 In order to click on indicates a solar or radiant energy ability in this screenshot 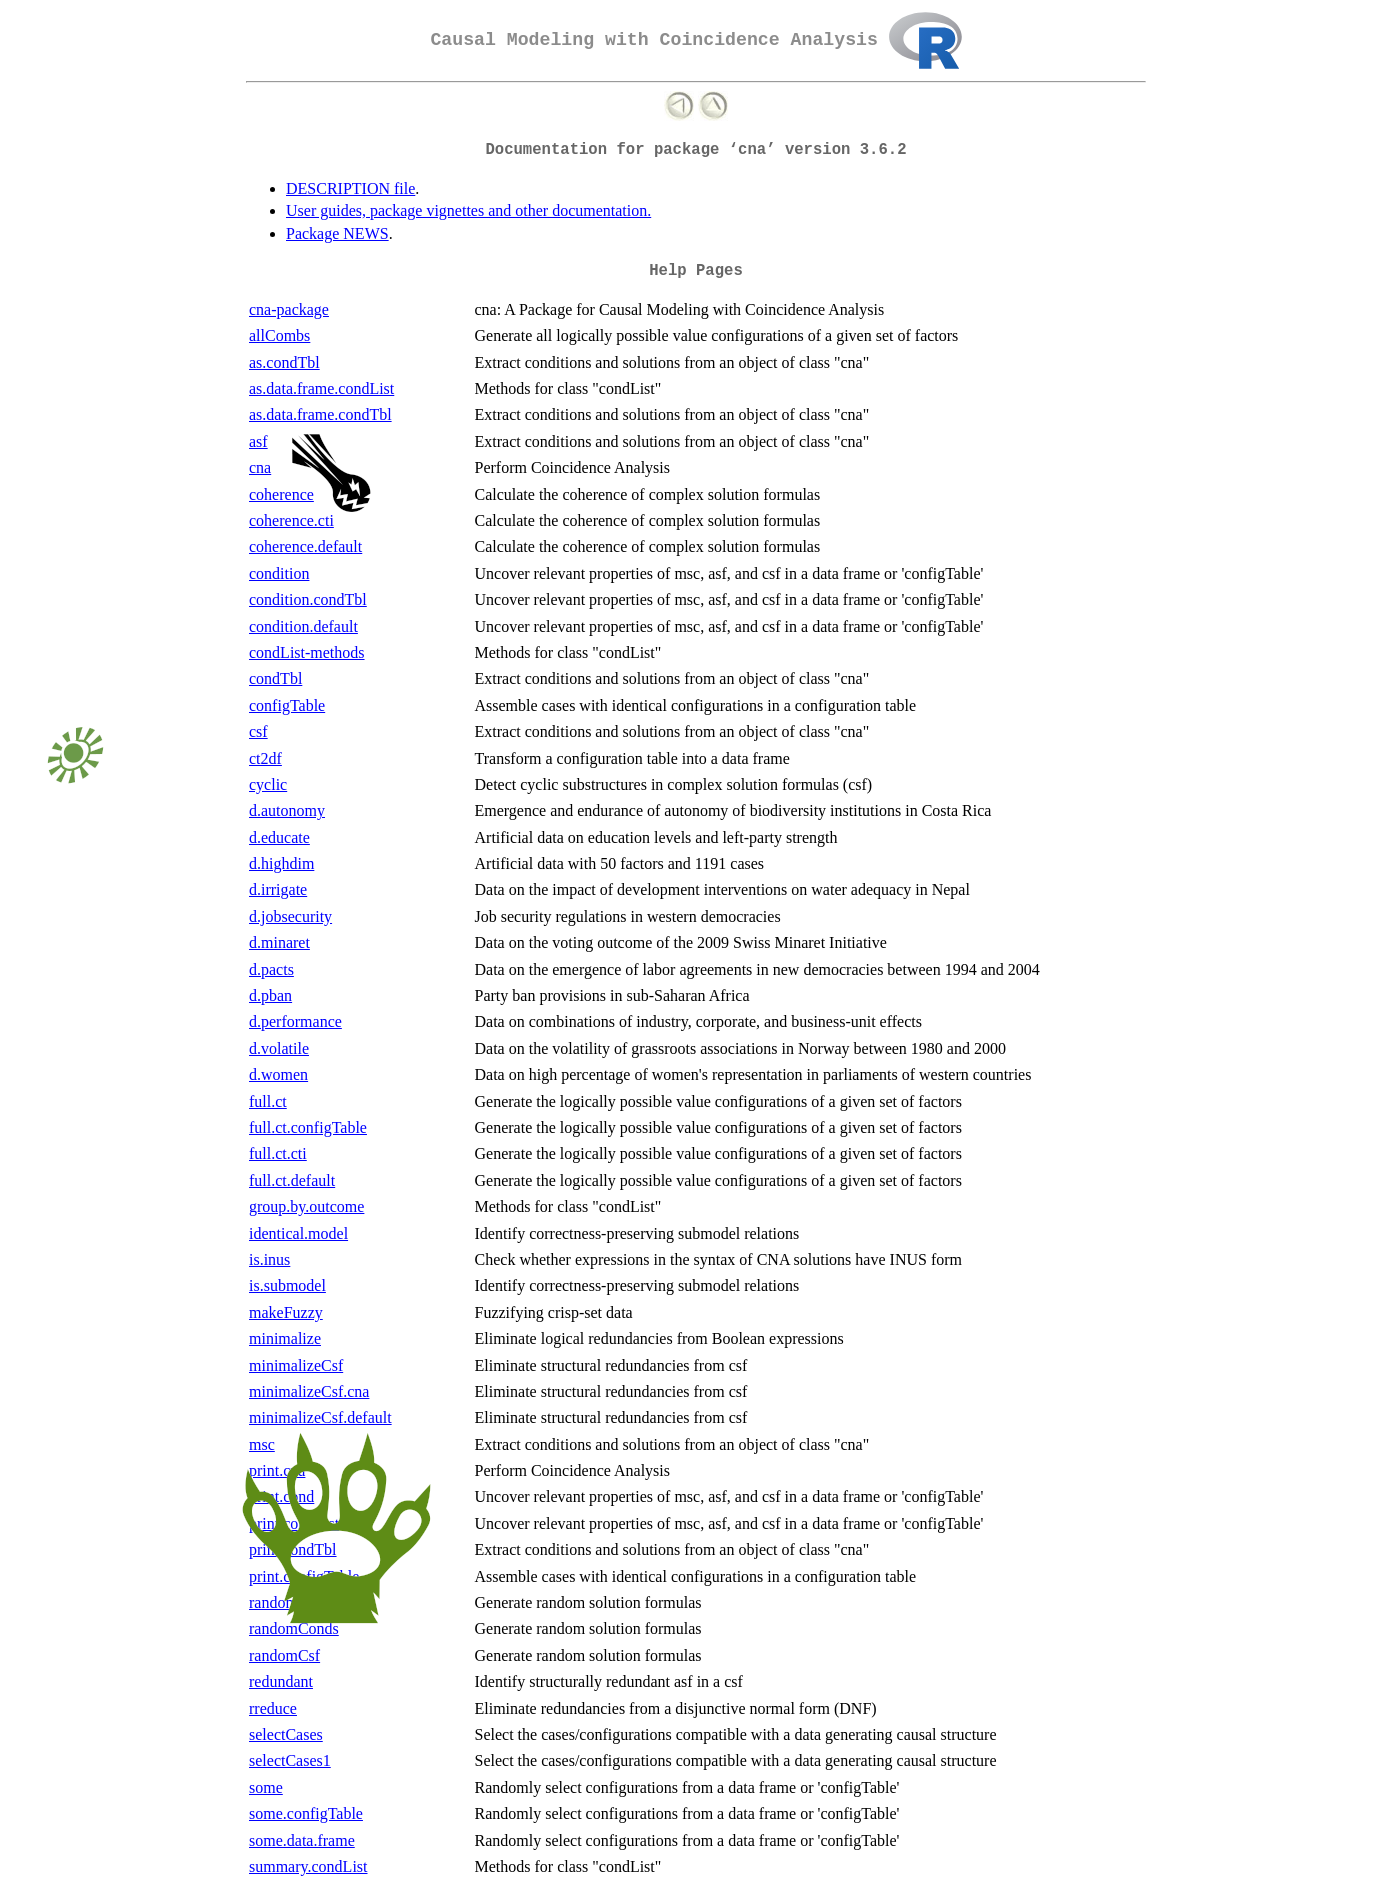, I will do `click(76, 755)`.